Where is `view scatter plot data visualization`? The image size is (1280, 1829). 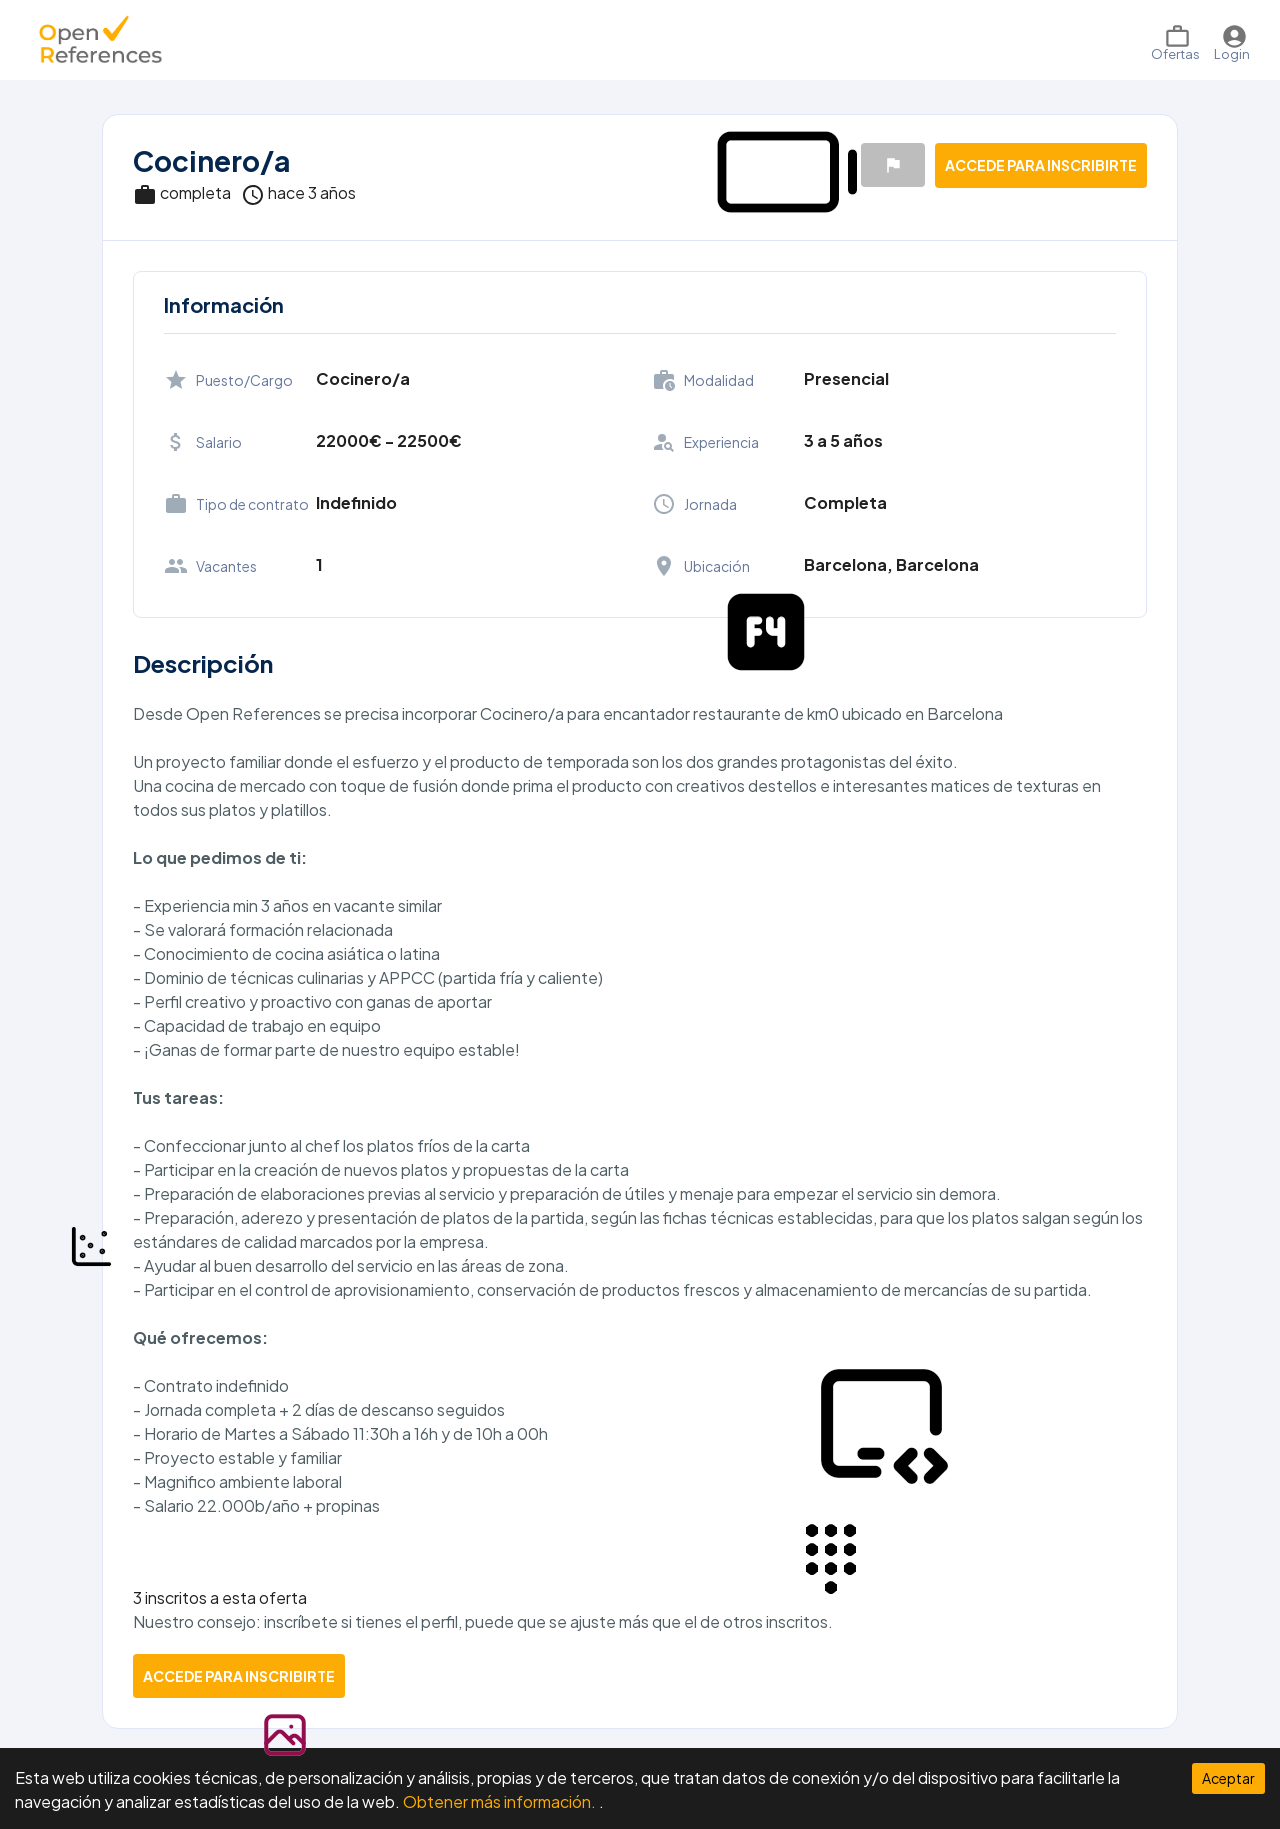 view scatter plot data visualization is located at coordinates (91, 1246).